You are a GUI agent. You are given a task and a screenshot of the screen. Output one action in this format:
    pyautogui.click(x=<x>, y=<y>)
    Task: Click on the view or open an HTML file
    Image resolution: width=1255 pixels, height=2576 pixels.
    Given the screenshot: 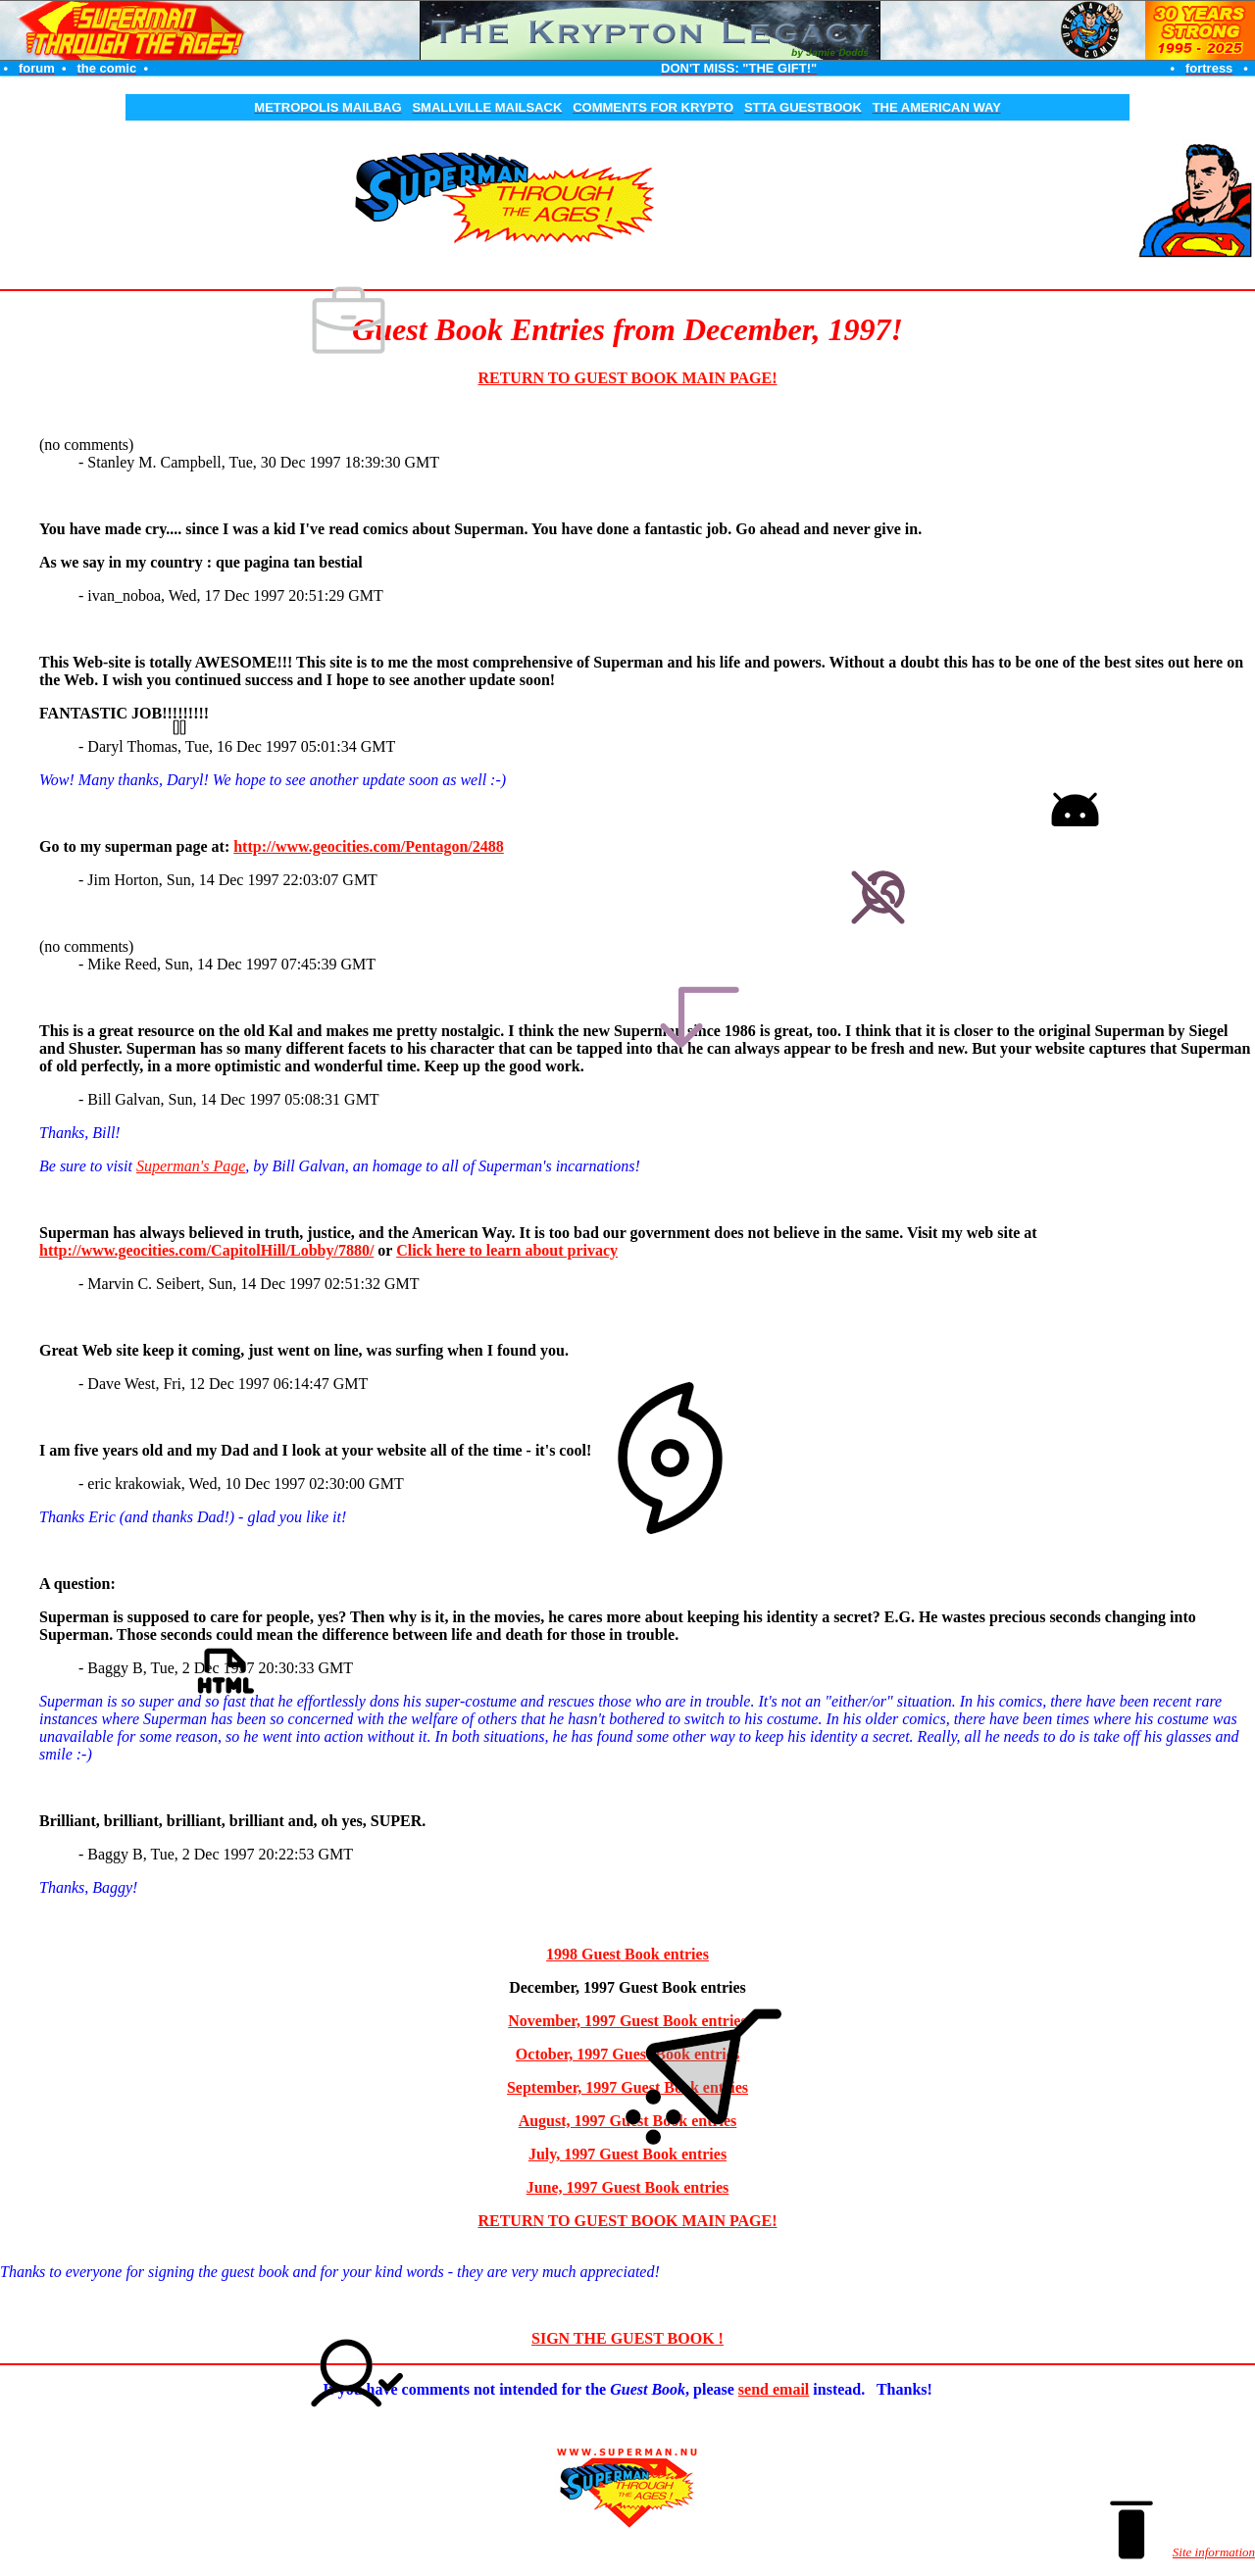 What is the action you would take?
    pyautogui.click(x=225, y=1672)
    